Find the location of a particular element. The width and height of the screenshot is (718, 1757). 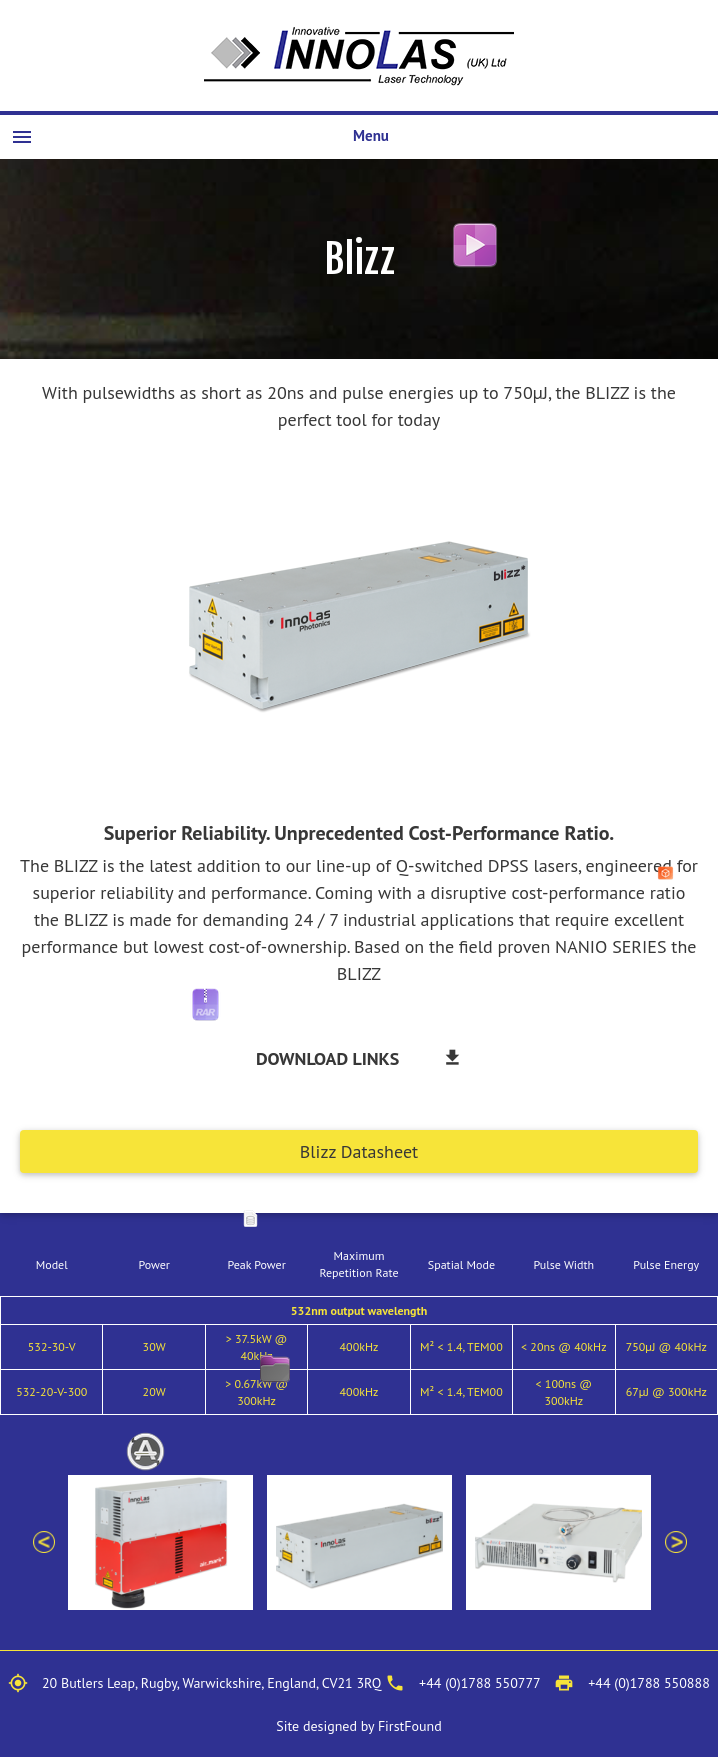

access media codec settings is located at coordinates (475, 245).